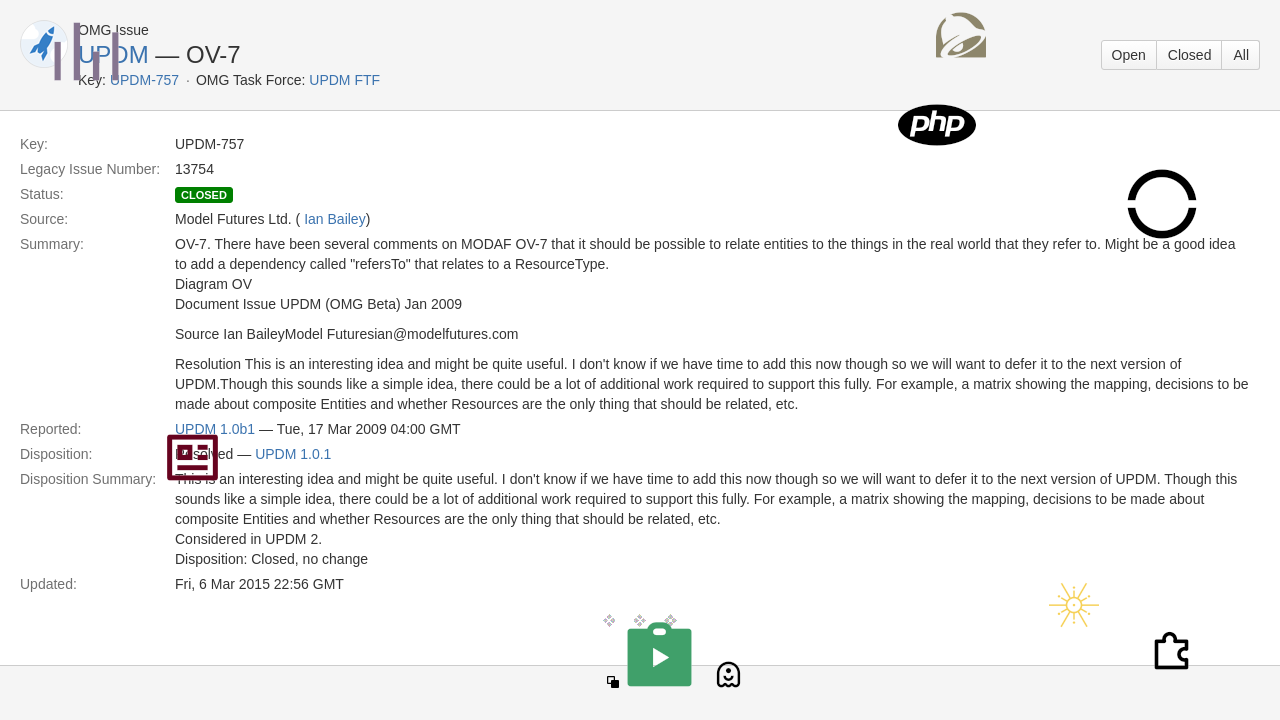  Describe the element at coordinates (937, 125) in the screenshot. I see `php programming language logo` at that location.